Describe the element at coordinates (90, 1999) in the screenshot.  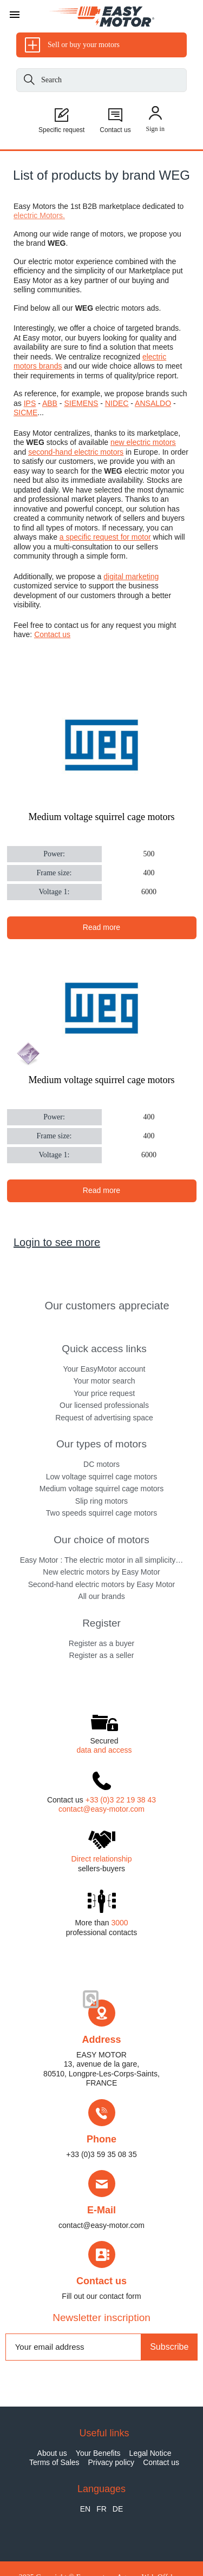
I see `access connected USB hard drive` at that location.